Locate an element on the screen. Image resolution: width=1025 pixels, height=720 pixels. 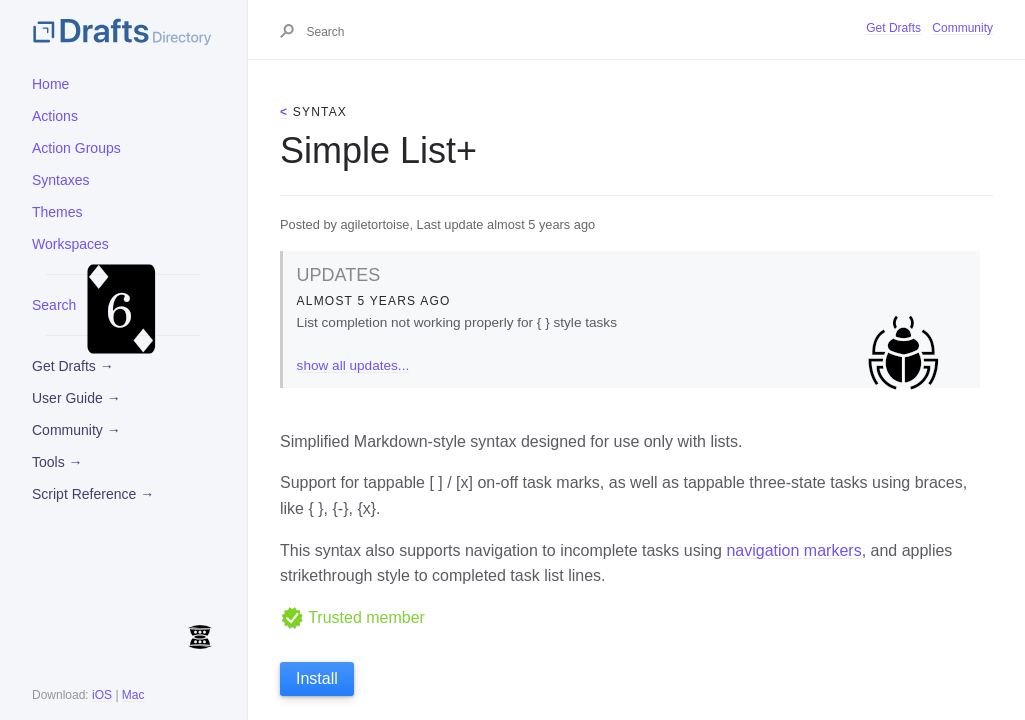
collect a rare treasure or artifact is located at coordinates (903, 353).